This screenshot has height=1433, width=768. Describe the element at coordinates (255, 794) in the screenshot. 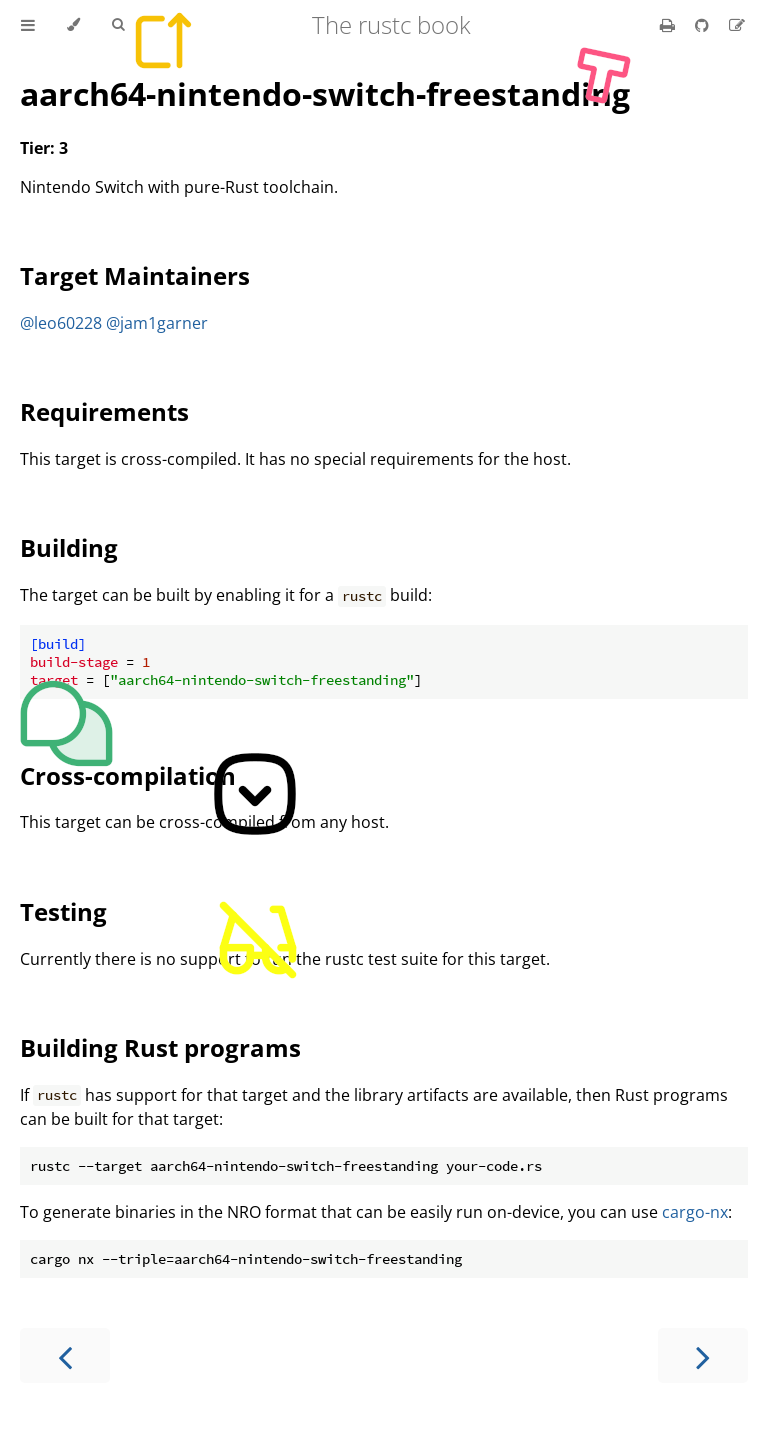

I see `expand dropdown menu or content` at that location.